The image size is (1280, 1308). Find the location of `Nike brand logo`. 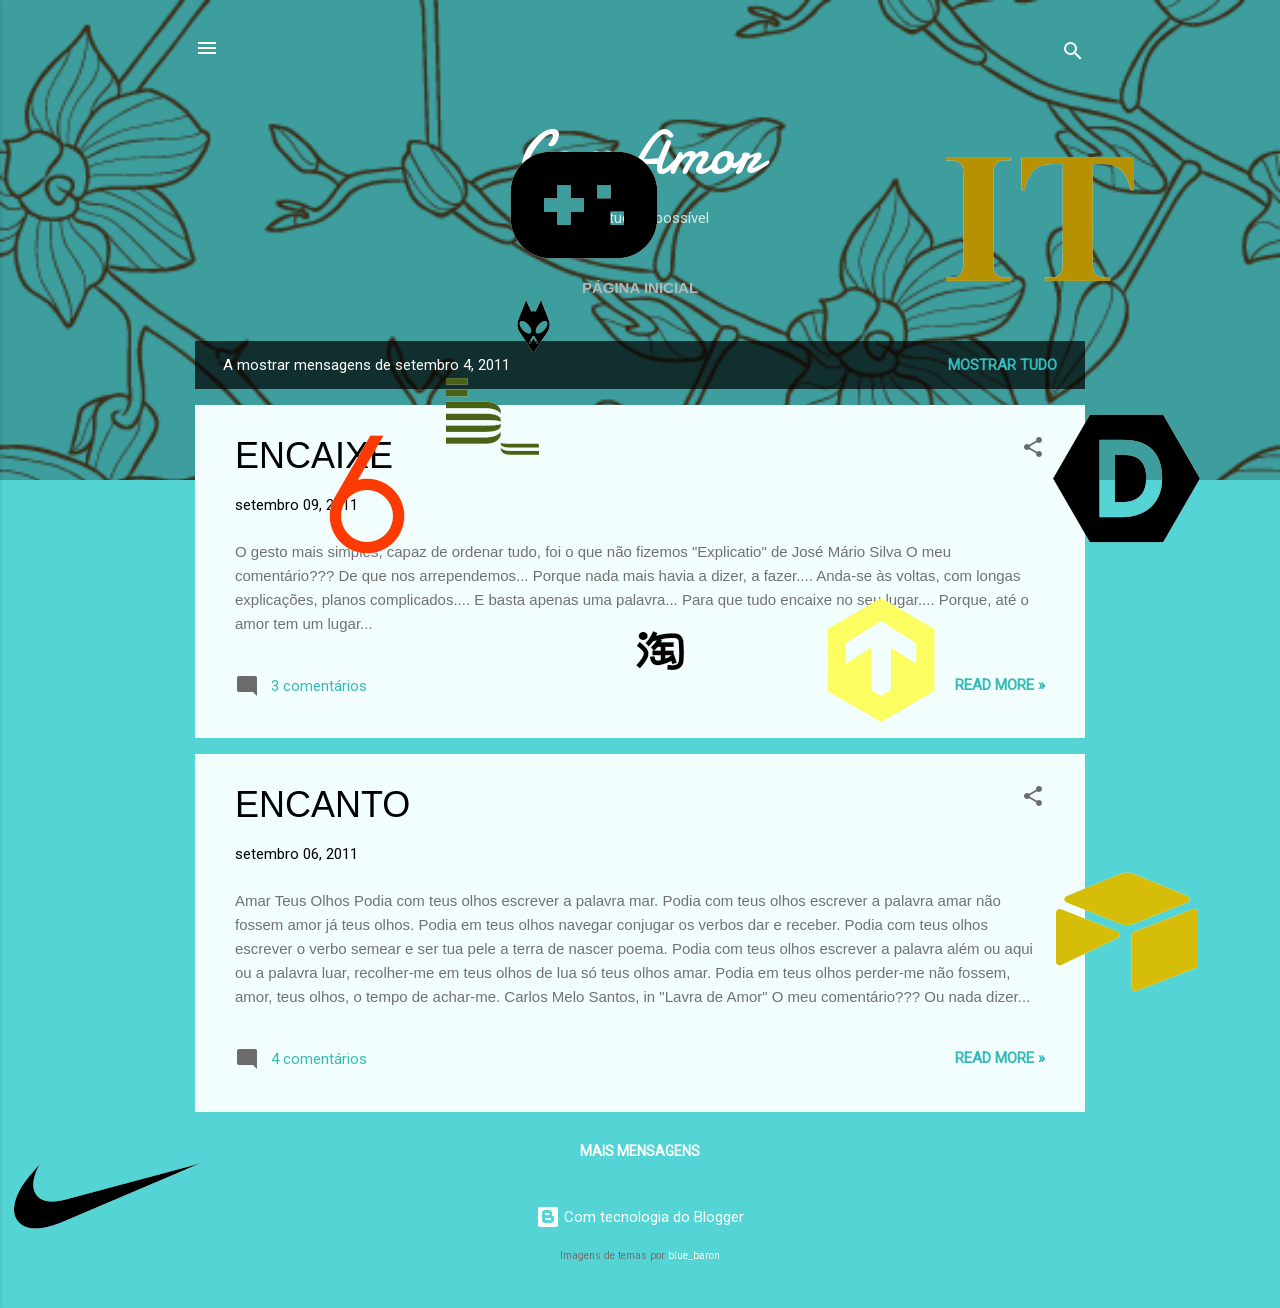

Nike brand logo is located at coordinates (107, 1196).